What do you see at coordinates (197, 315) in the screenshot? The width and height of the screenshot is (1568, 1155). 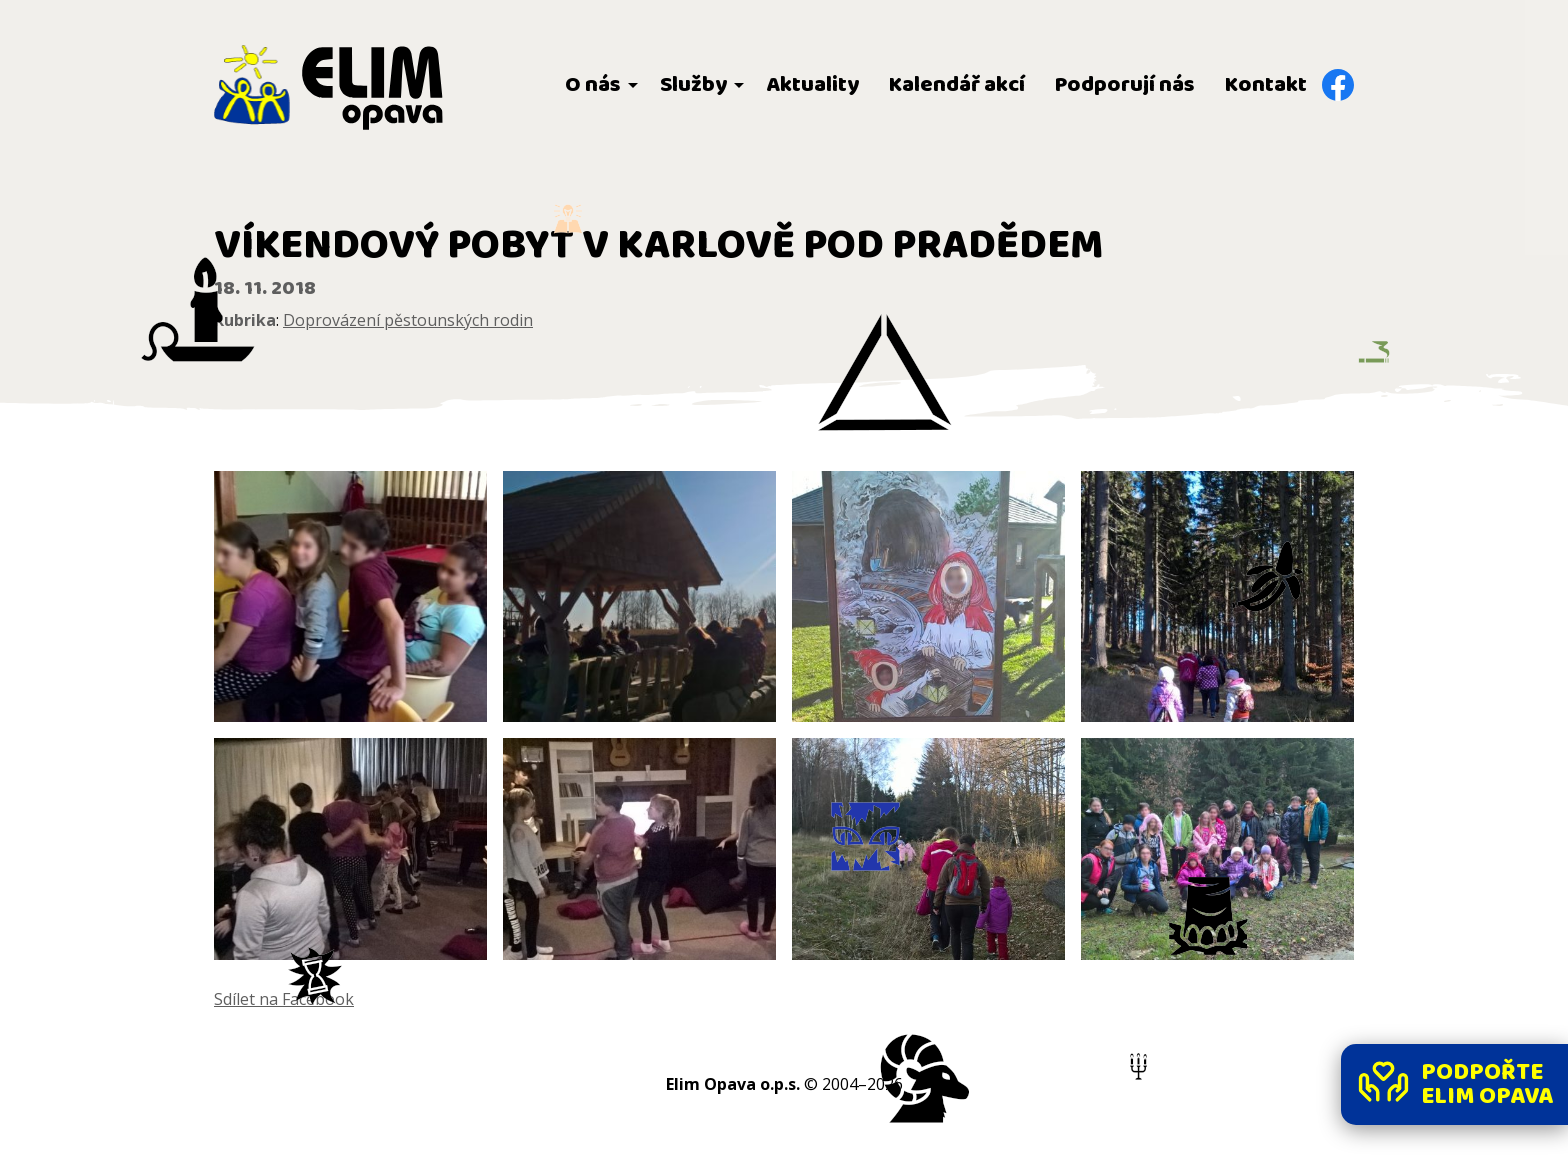 I see `decorative candle or lighting element in a game interface` at bounding box center [197, 315].